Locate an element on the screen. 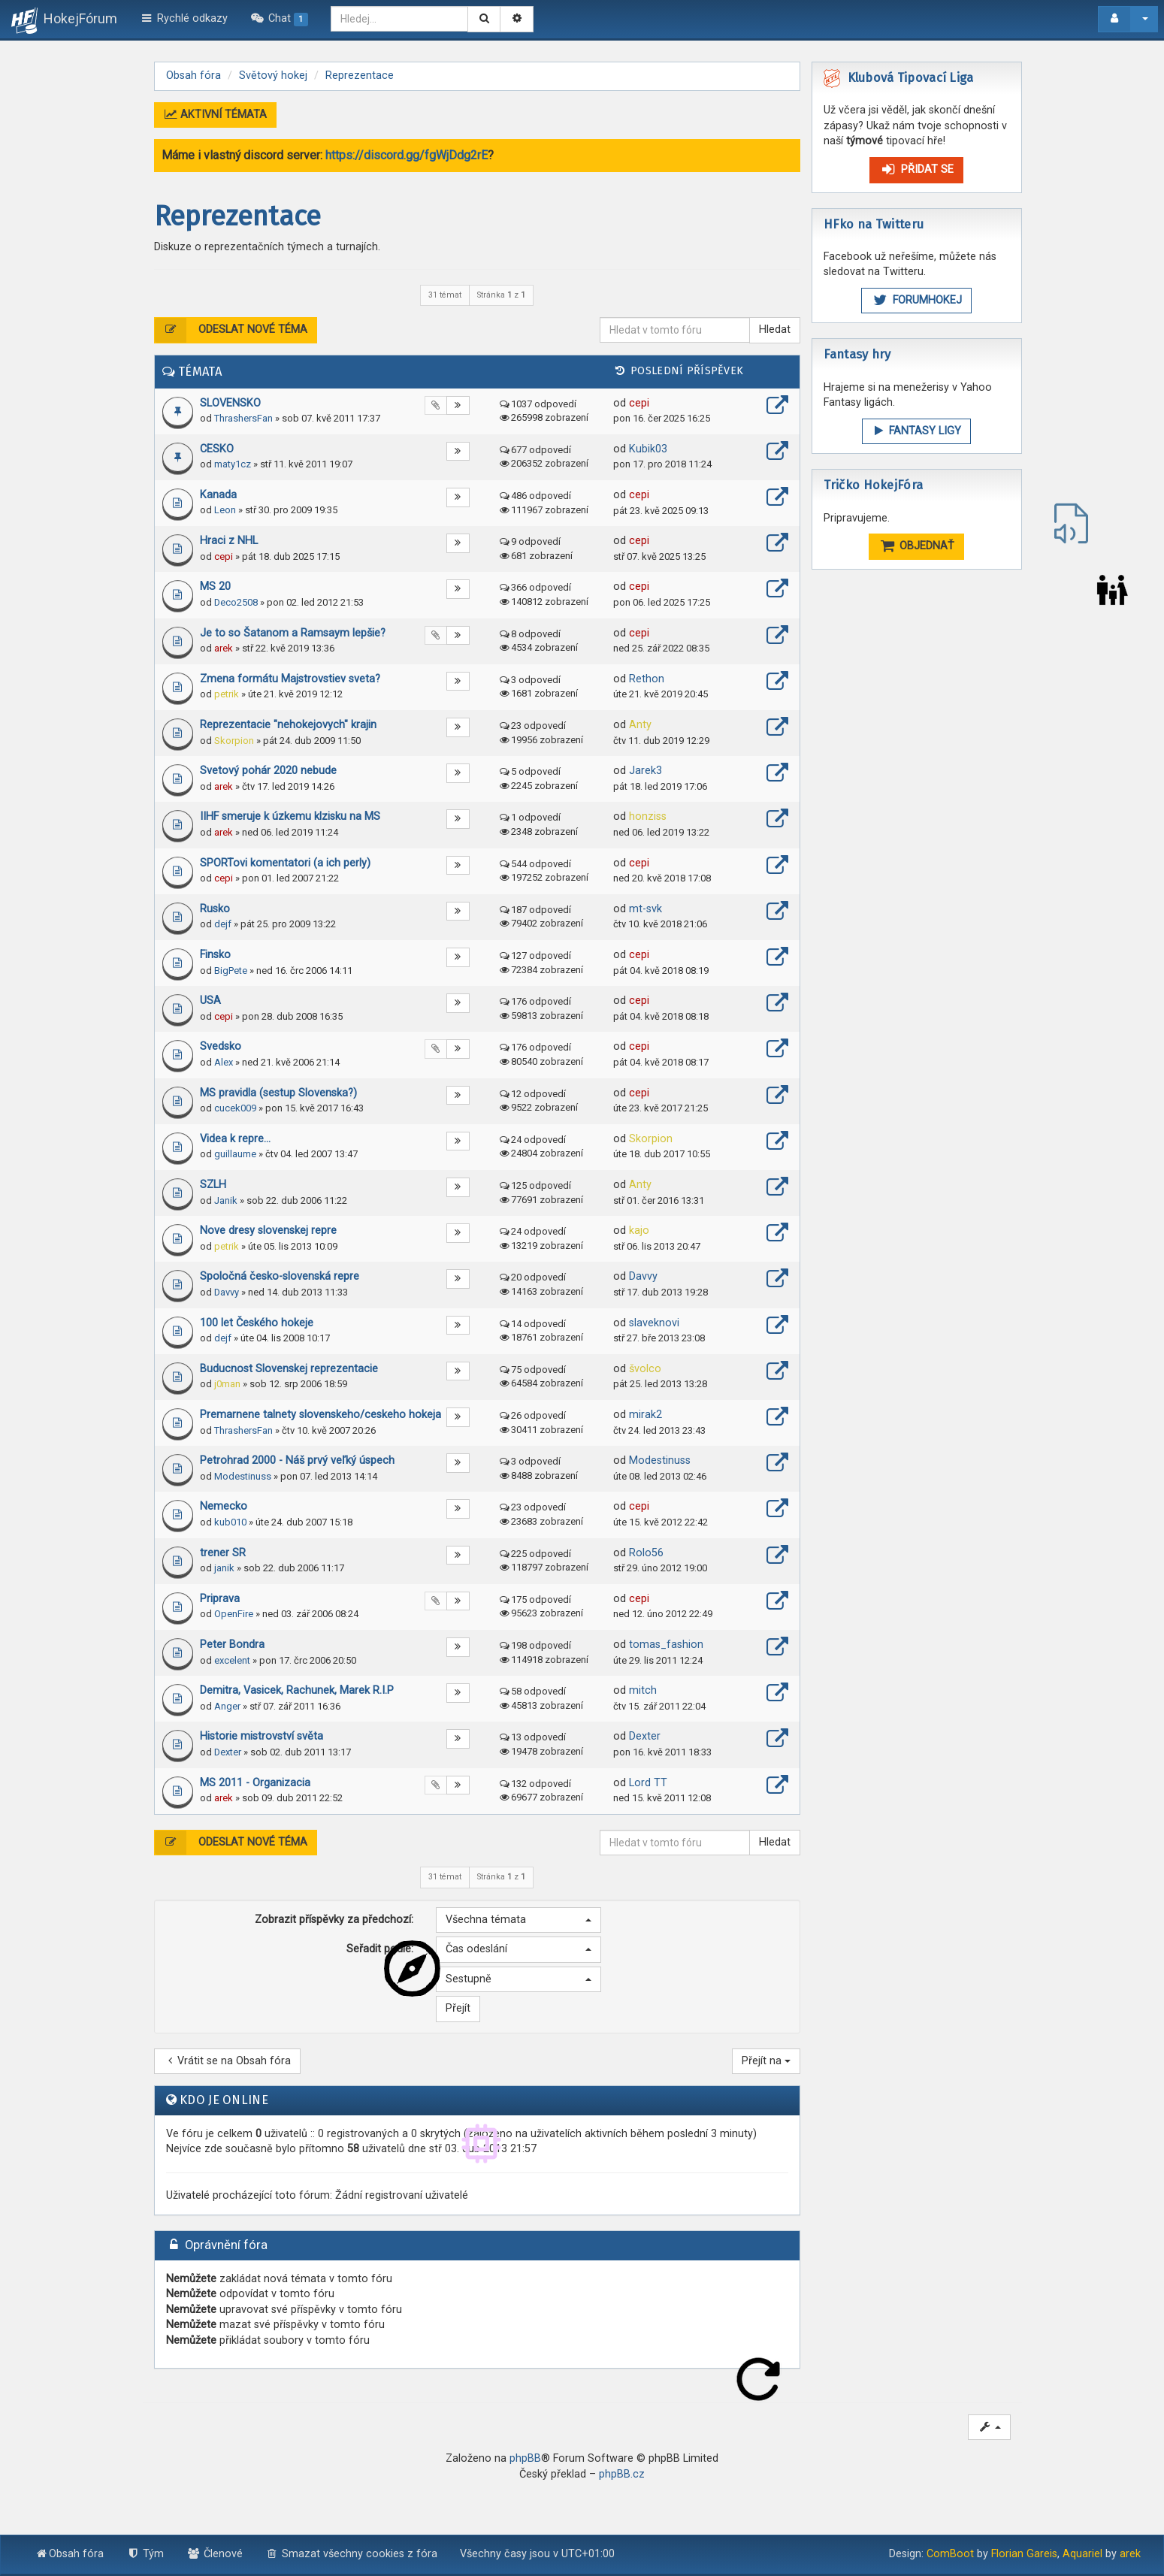  indicates family restroom facility nearby is located at coordinates (1112, 590).